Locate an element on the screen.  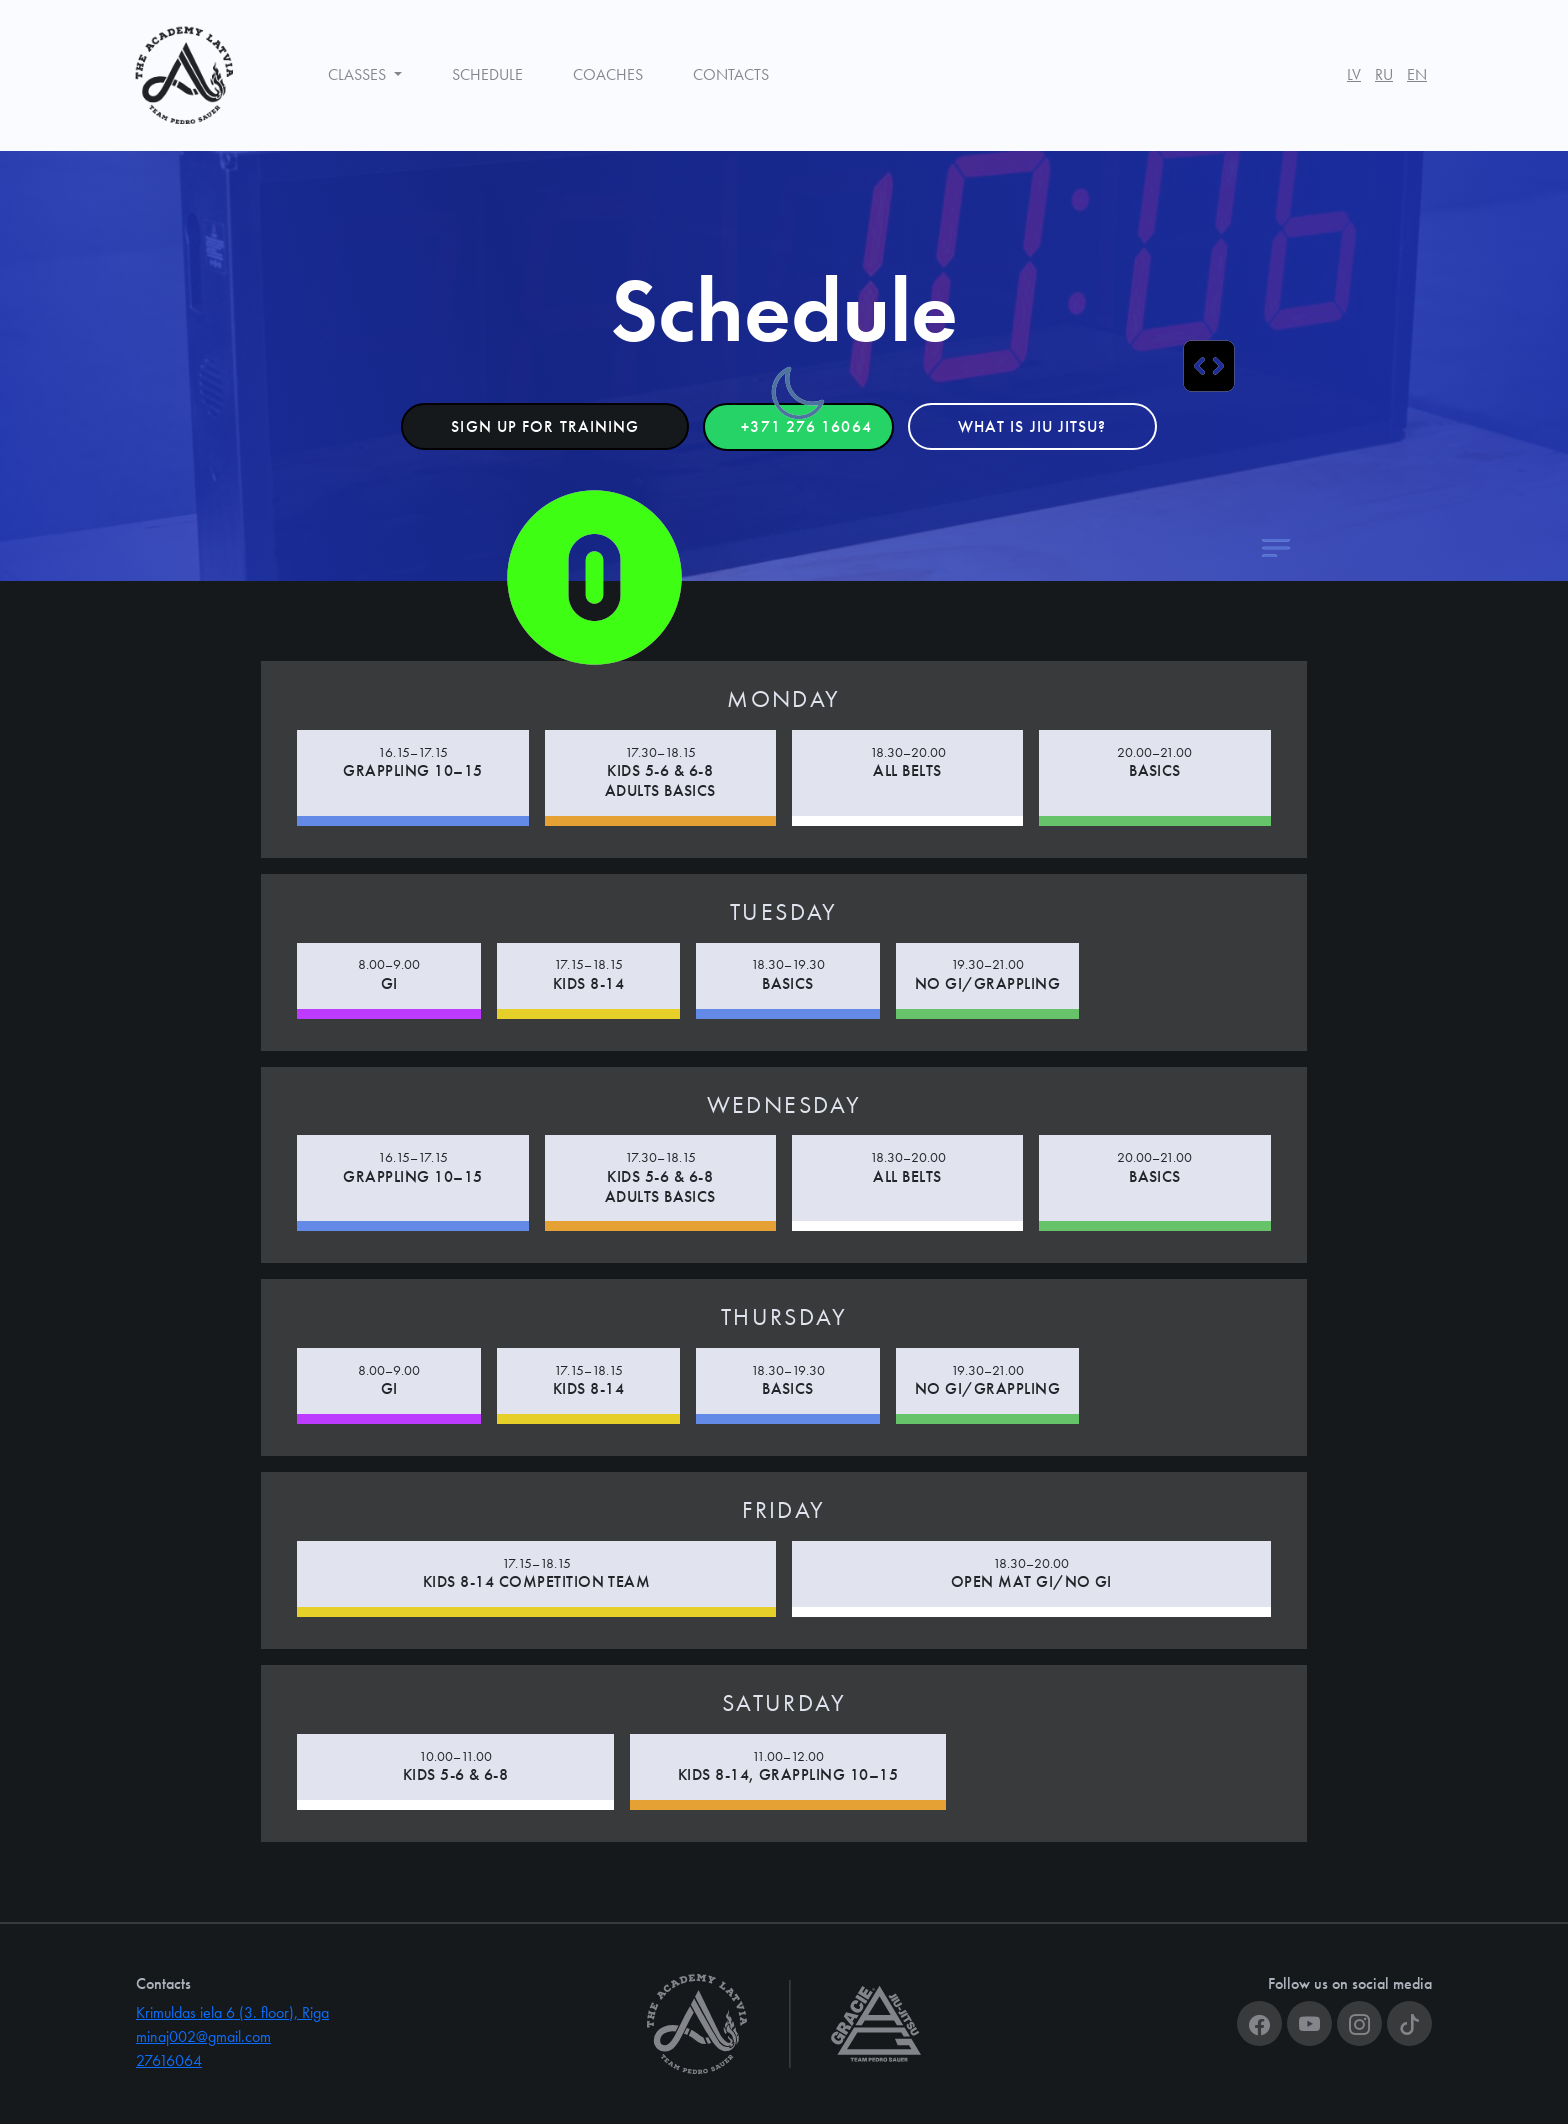
view or edit source code is located at coordinates (1209, 366).